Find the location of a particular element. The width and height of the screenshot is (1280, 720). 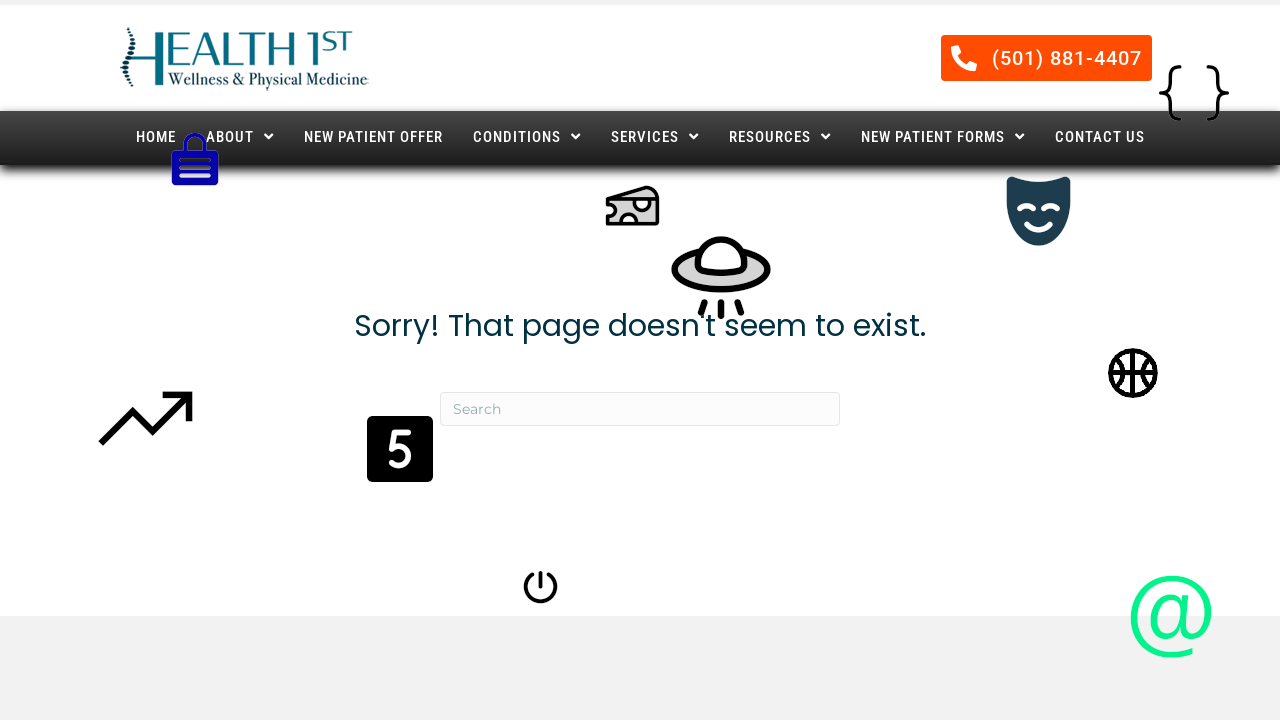

browse dairy or cheese products is located at coordinates (632, 208).